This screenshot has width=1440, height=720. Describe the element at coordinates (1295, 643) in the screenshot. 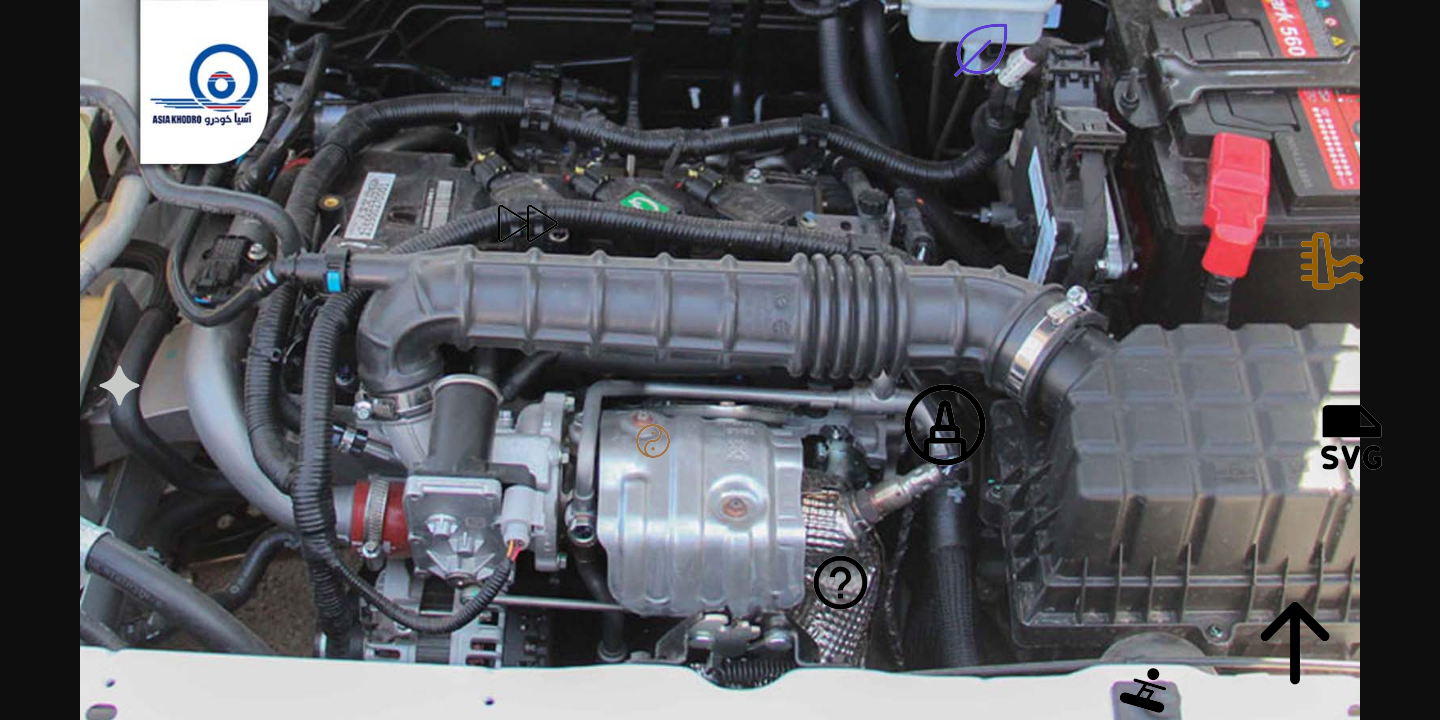

I see `scroll to top of page` at that location.